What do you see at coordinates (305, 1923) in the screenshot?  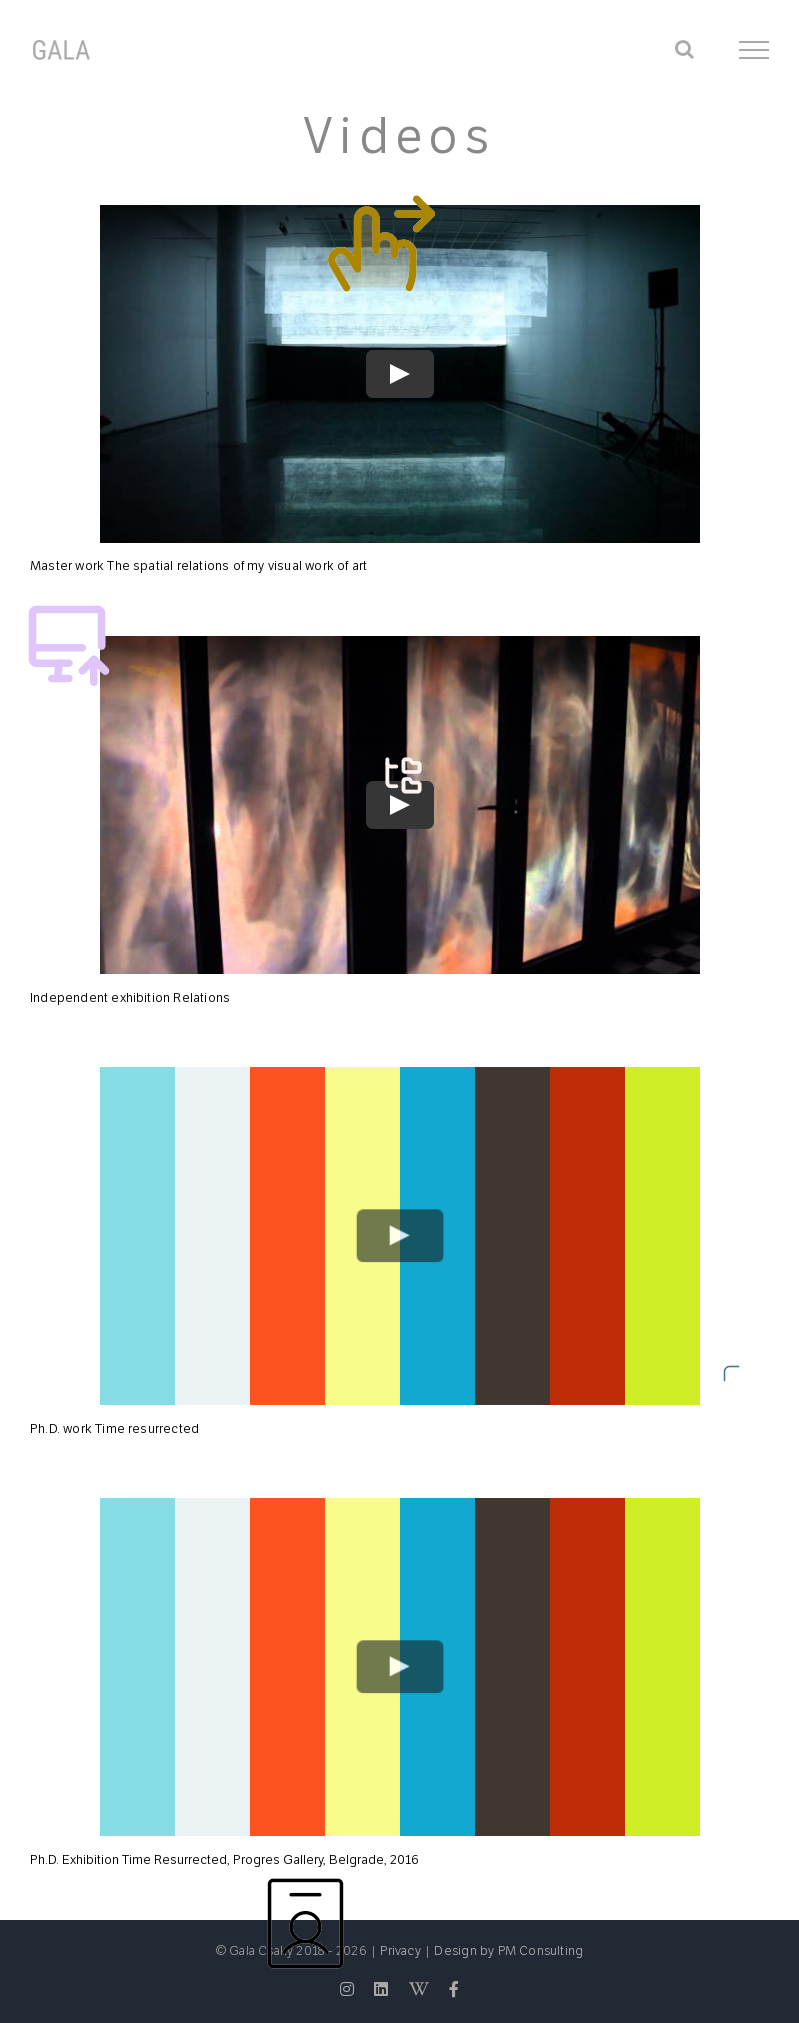 I see `view your profile or identification details` at bounding box center [305, 1923].